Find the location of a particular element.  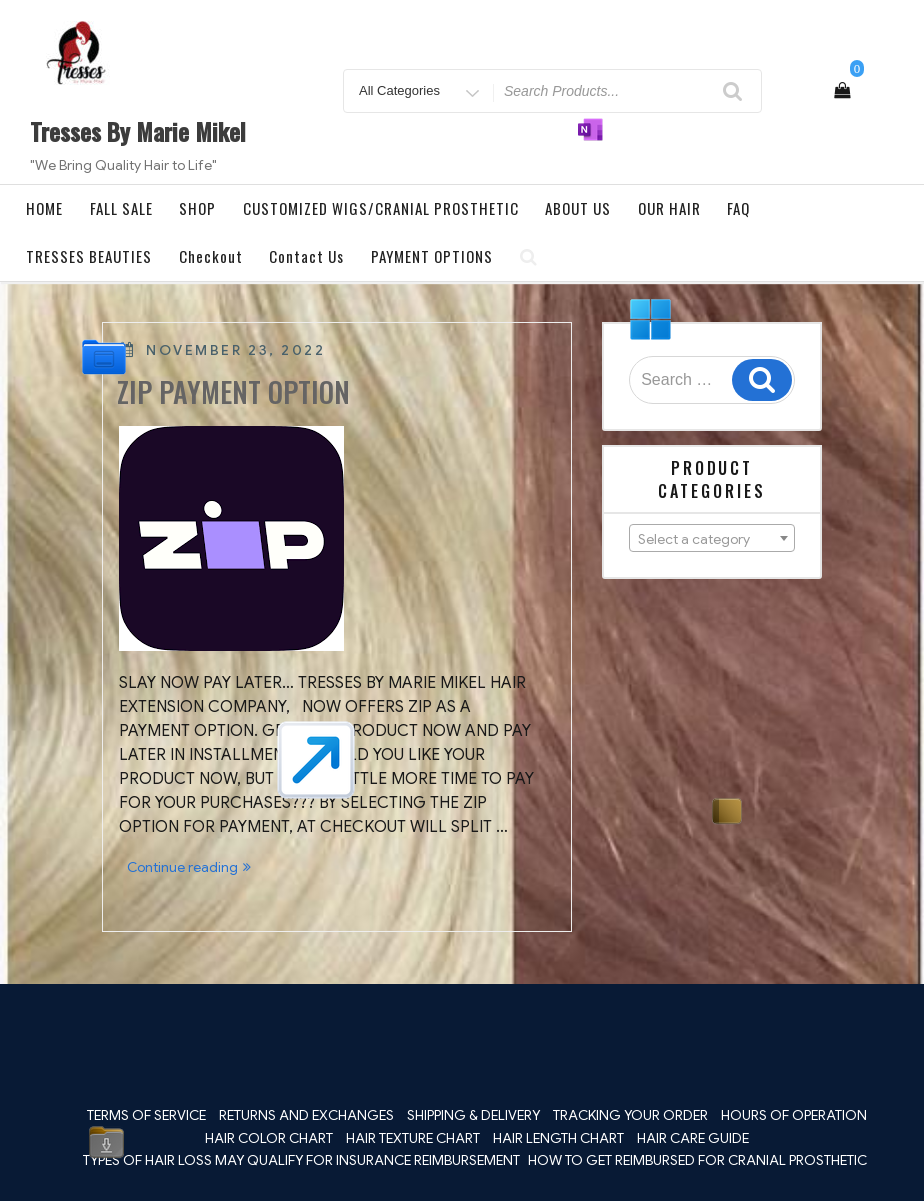

access your downloads folder is located at coordinates (106, 1141).